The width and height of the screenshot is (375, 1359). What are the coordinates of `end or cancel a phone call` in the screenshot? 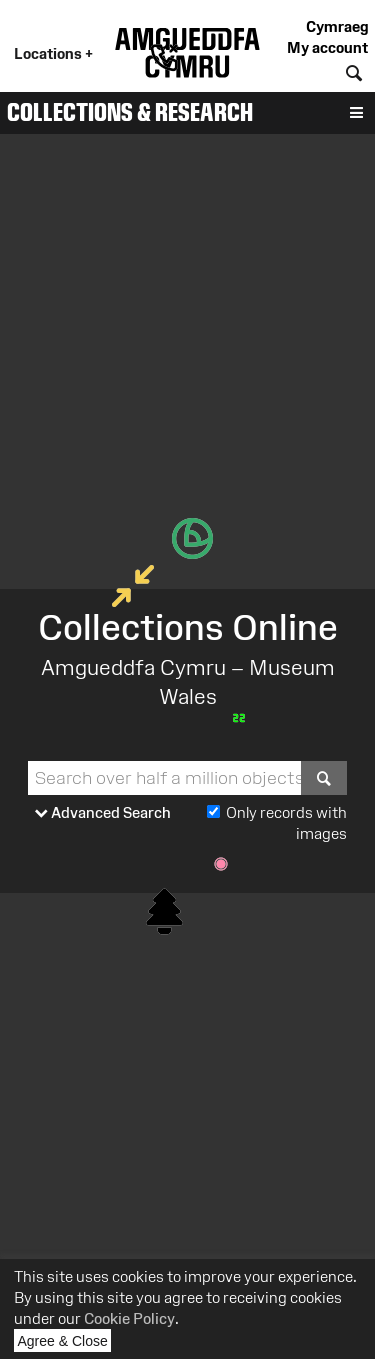 It's located at (165, 57).